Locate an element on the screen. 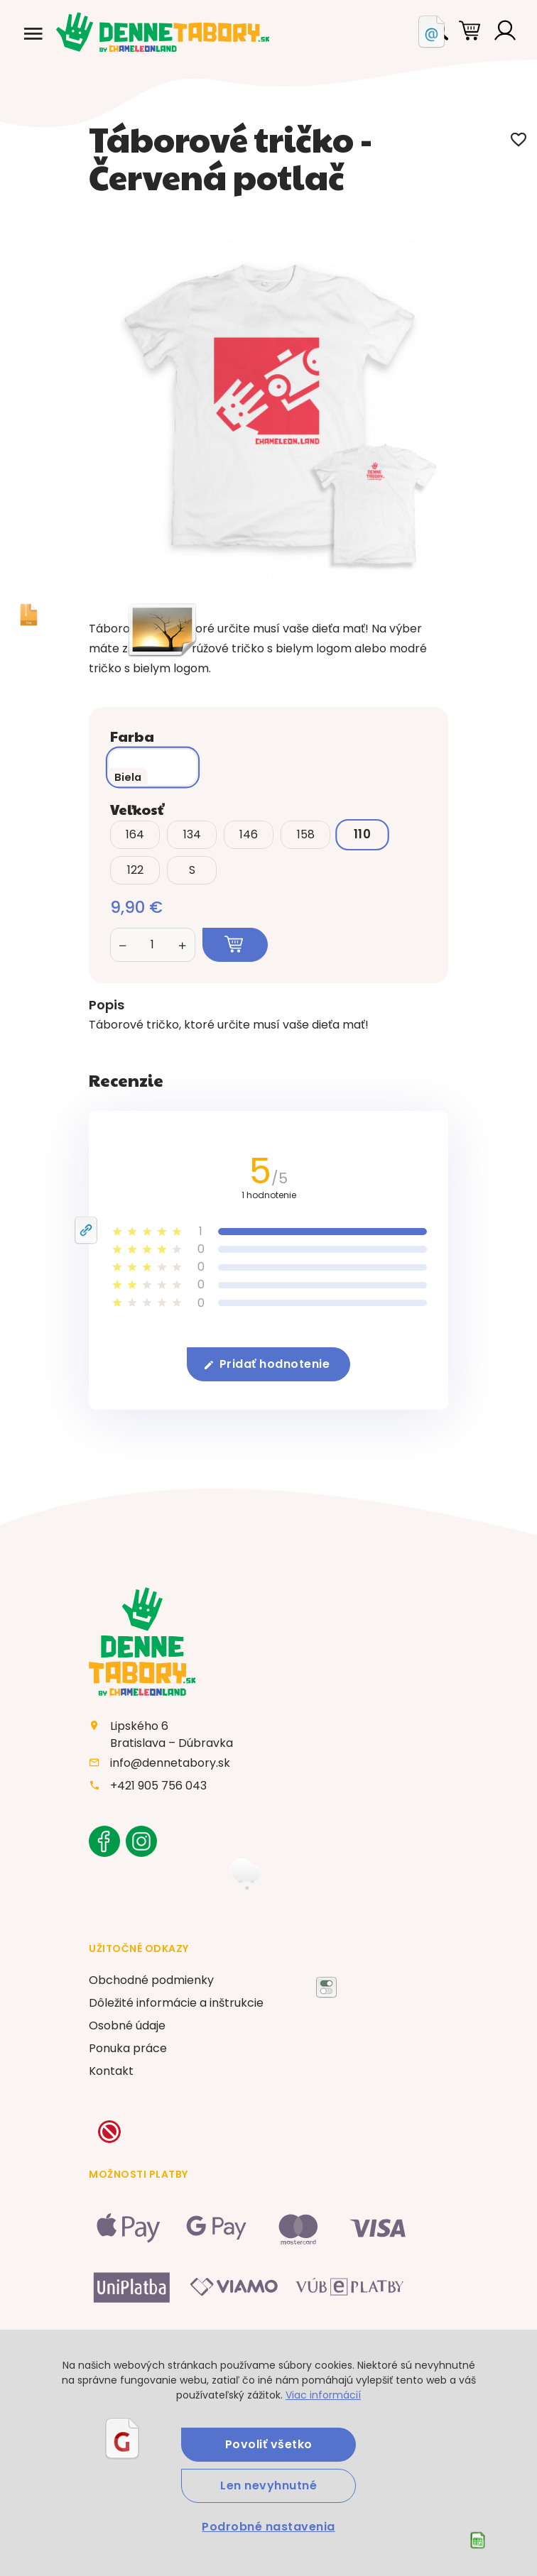 The image size is (537, 2576). a compressed archive file in THA format is located at coordinates (28, 615).